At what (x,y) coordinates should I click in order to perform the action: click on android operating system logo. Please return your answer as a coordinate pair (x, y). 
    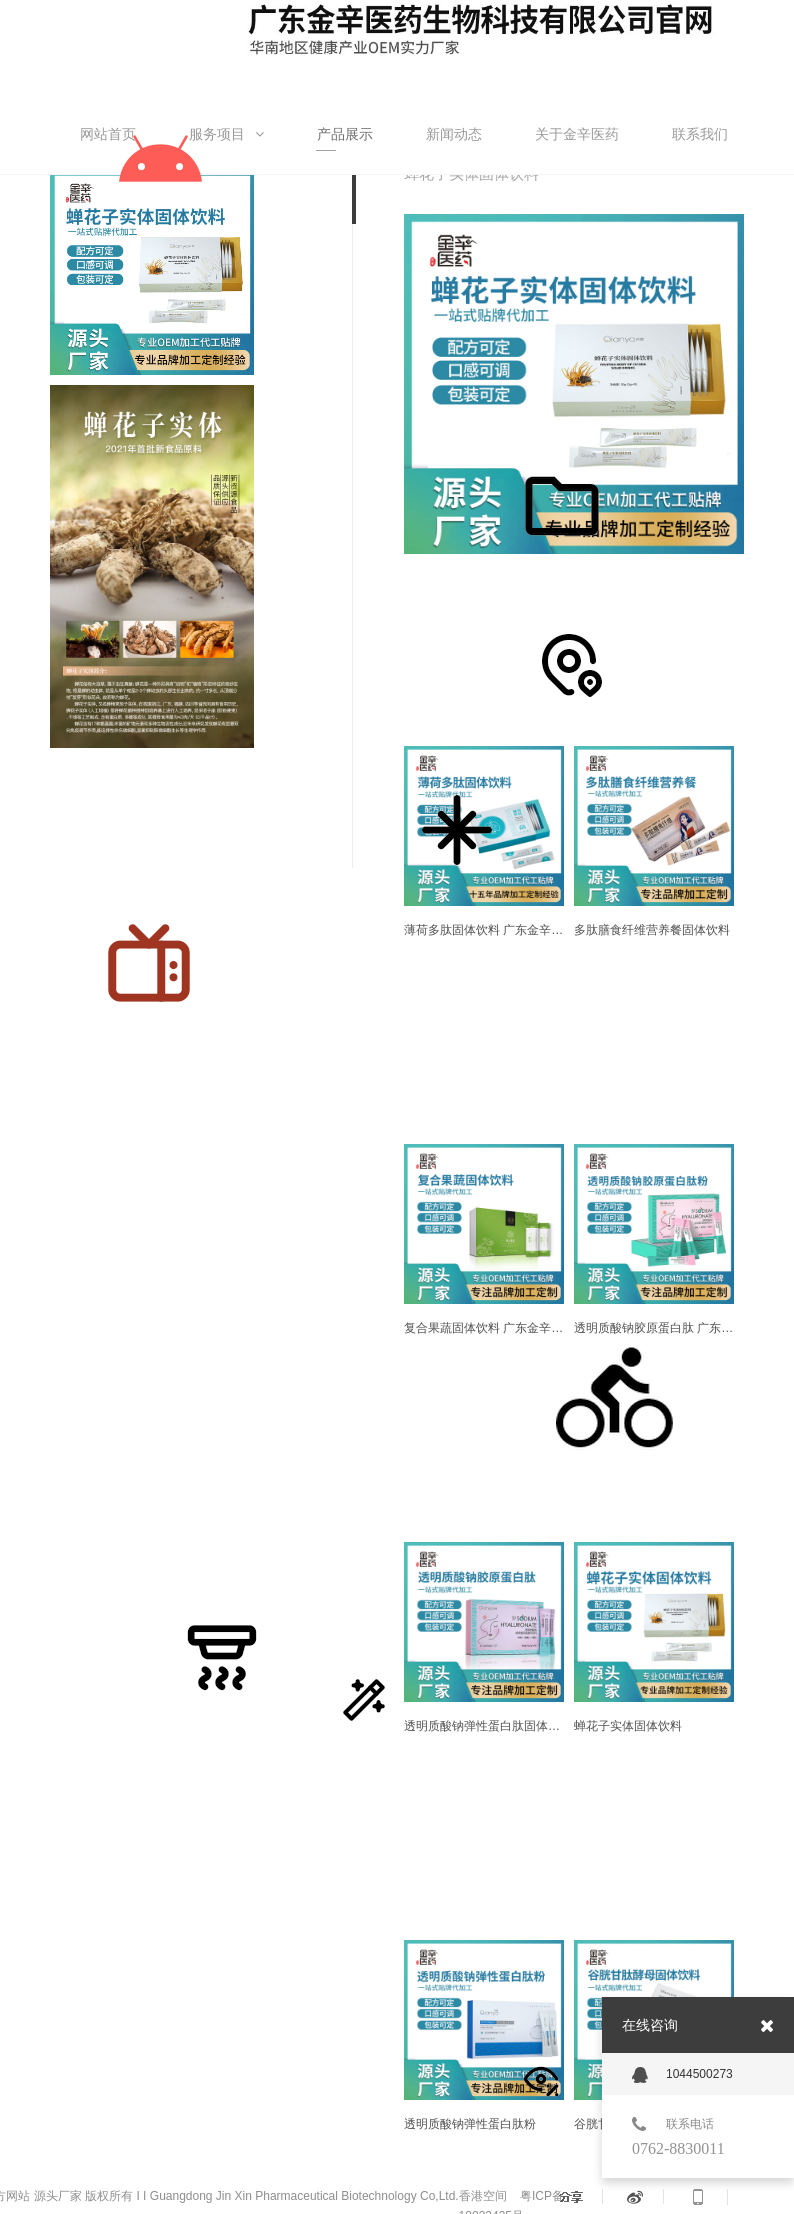
    Looking at the image, I should click on (160, 158).